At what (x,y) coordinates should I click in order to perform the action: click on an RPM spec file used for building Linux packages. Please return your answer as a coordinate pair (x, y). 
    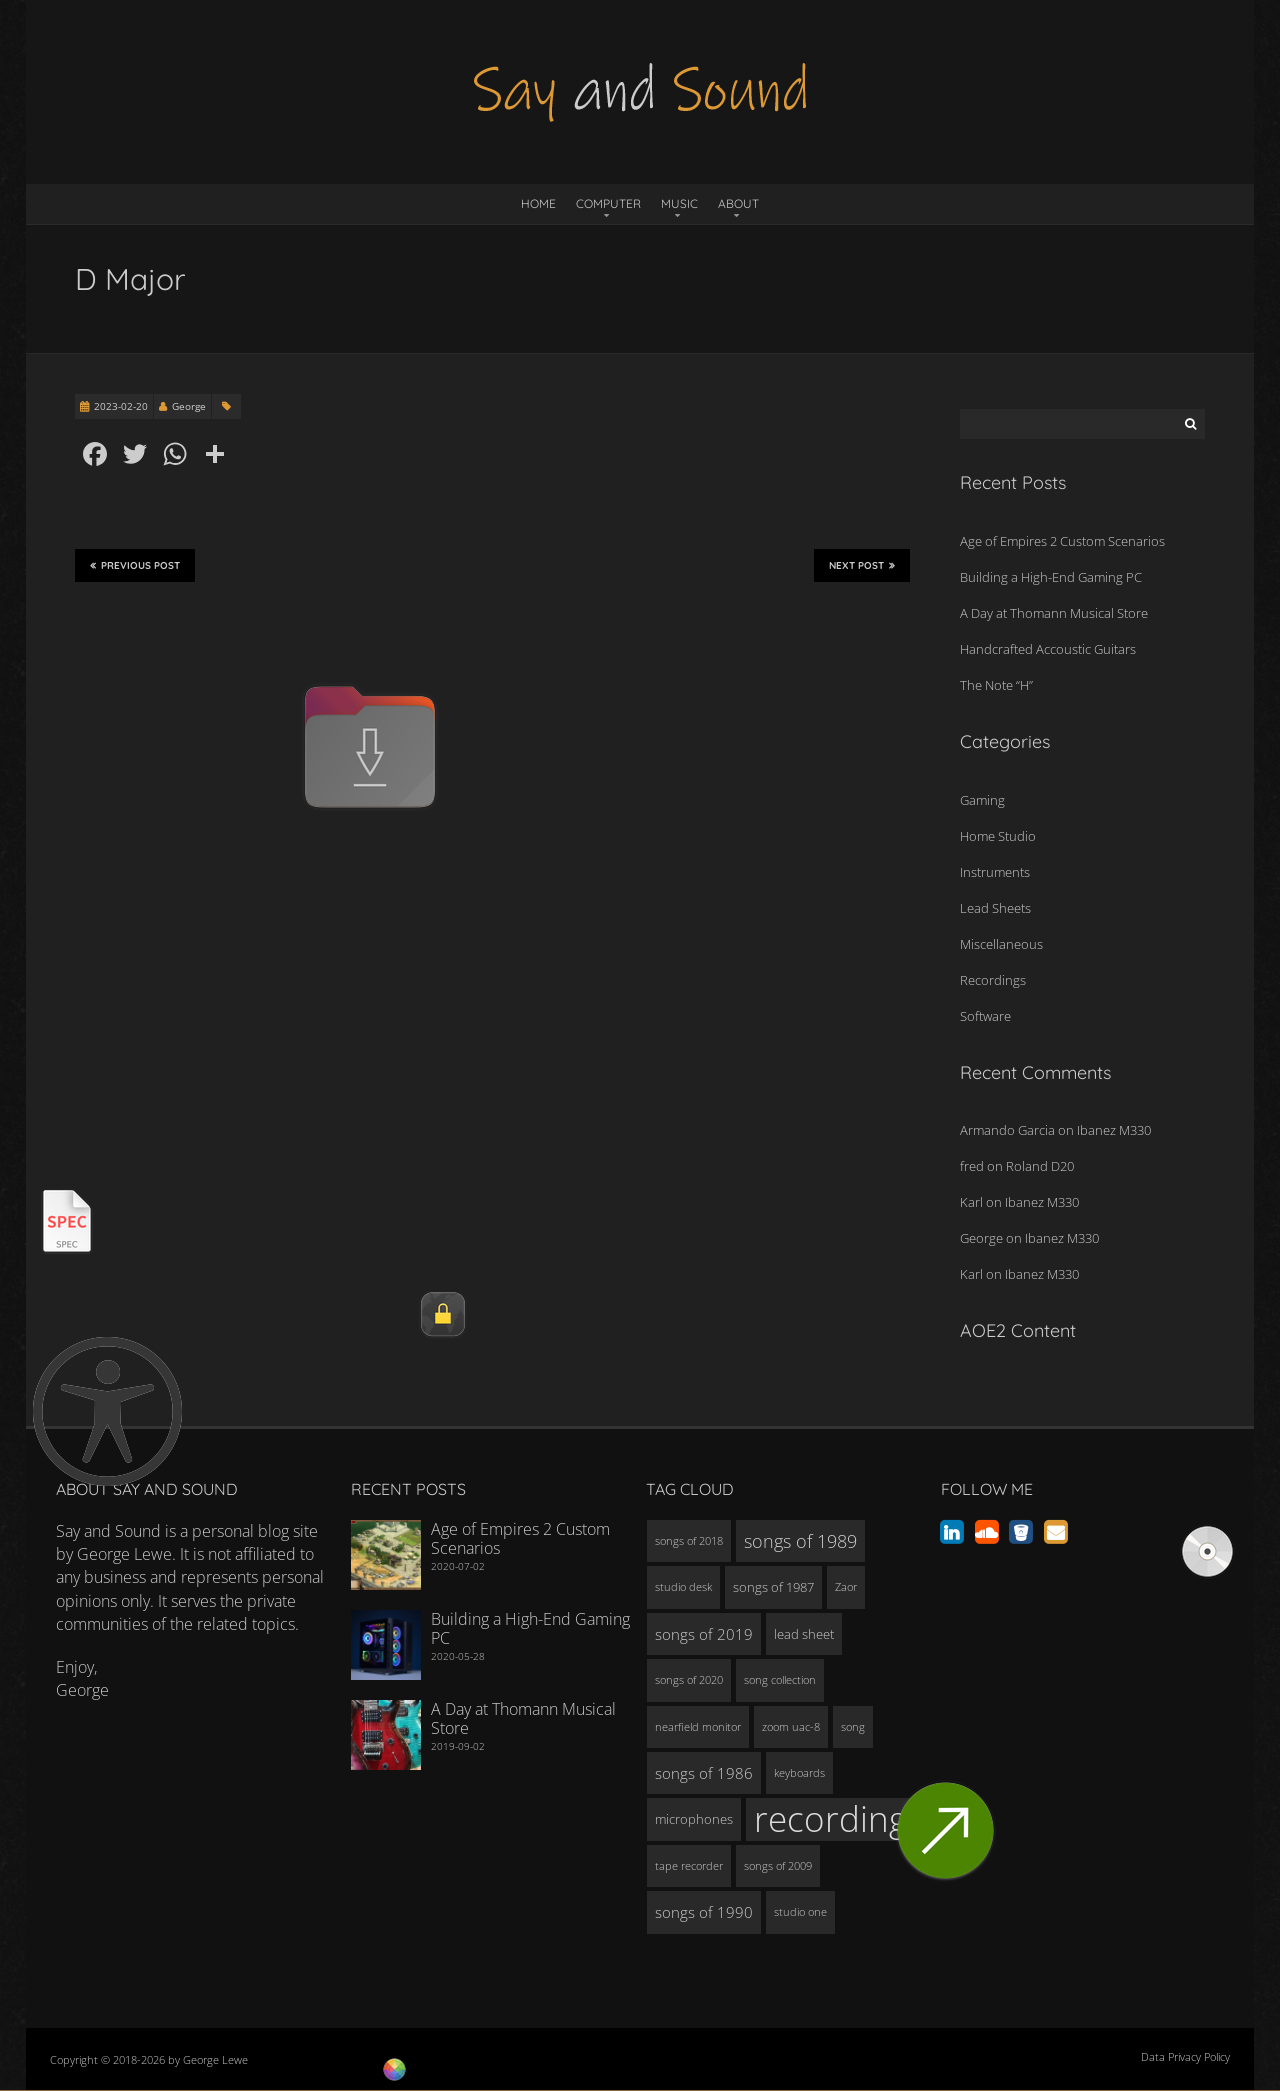
    Looking at the image, I should click on (67, 1222).